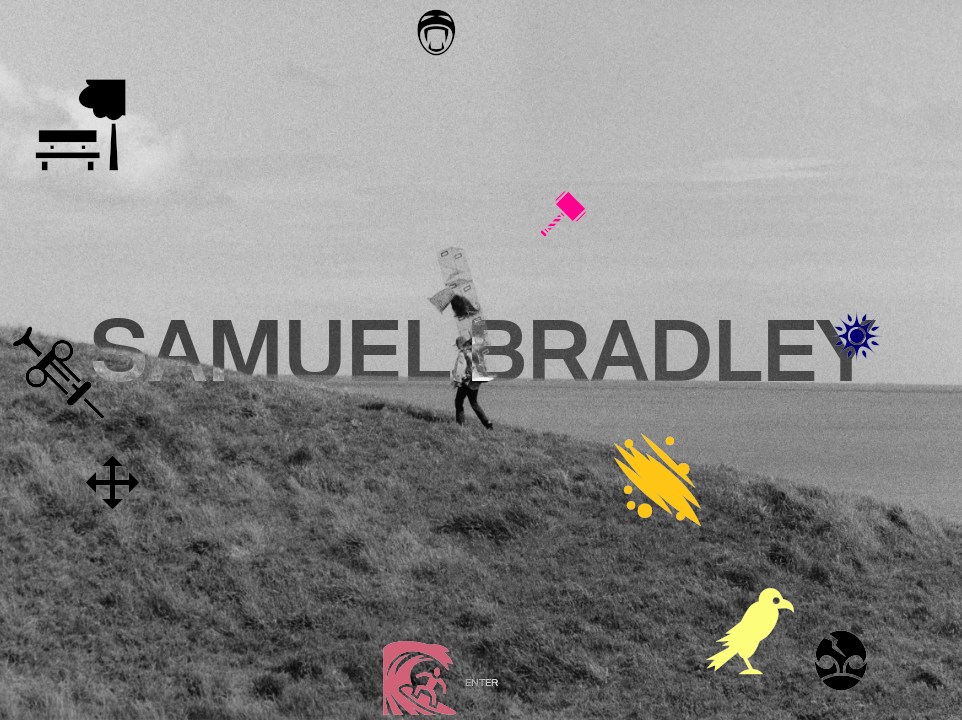 This screenshot has width=962, height=720. What do you see at coordinates (80, 125) in the screenshot?
I see `find nearby parks or rest areas` at bounding box center [80, 125].